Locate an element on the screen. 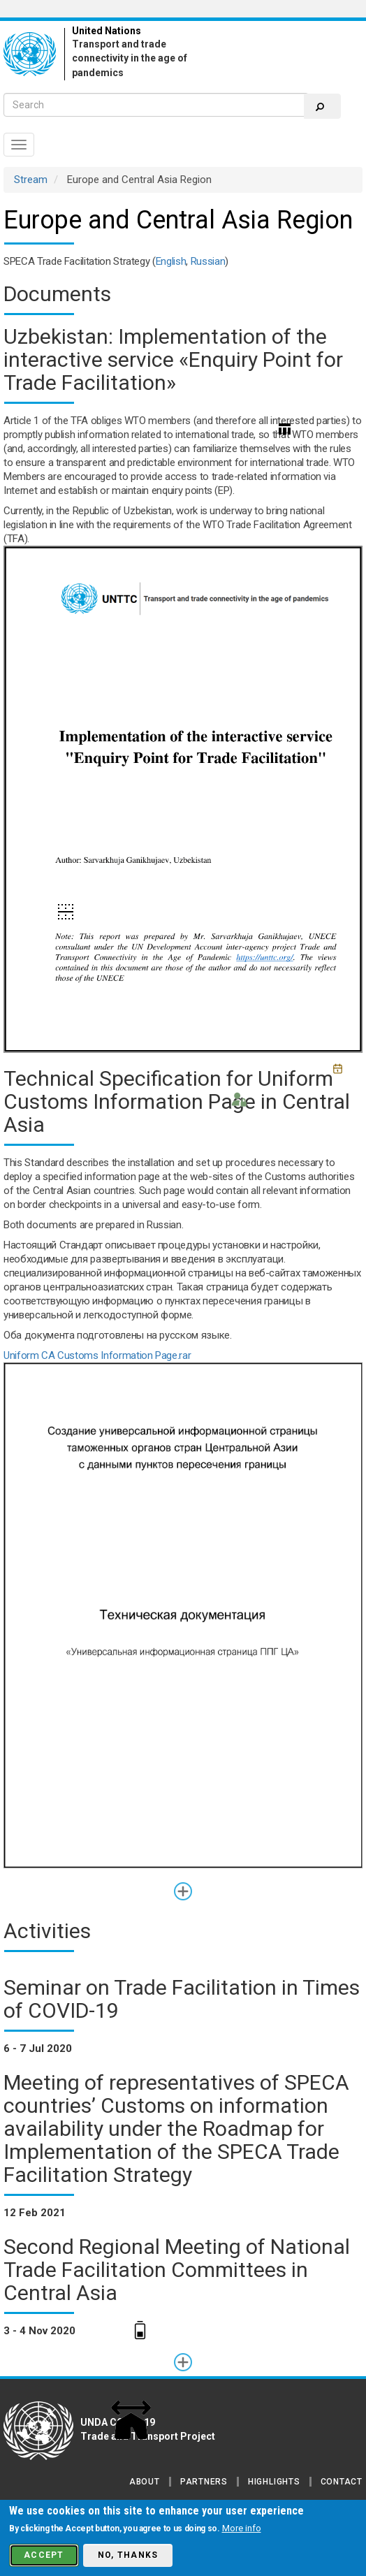 The image size is (366, 2576). lock or secure a user account is located at coordinates (239, 1099).